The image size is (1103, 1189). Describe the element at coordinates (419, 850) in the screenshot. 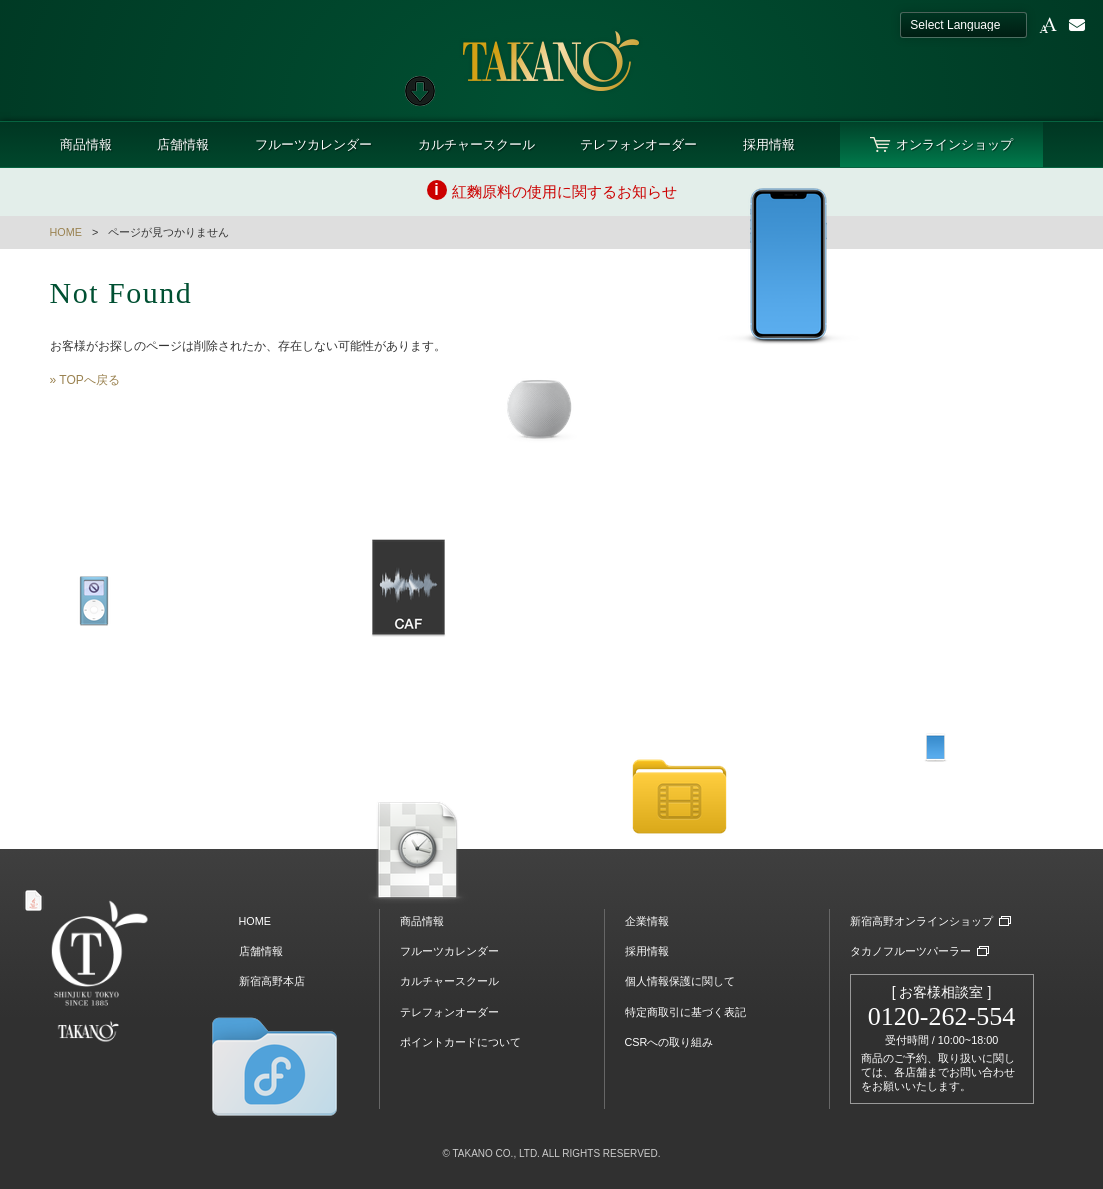

I see `image is currently loading` at that location.